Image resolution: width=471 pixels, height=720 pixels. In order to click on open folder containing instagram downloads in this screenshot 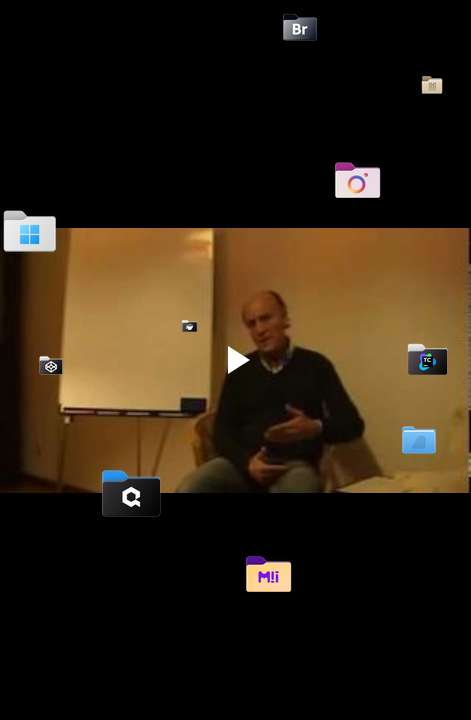, I will do `click(357, 181)`.